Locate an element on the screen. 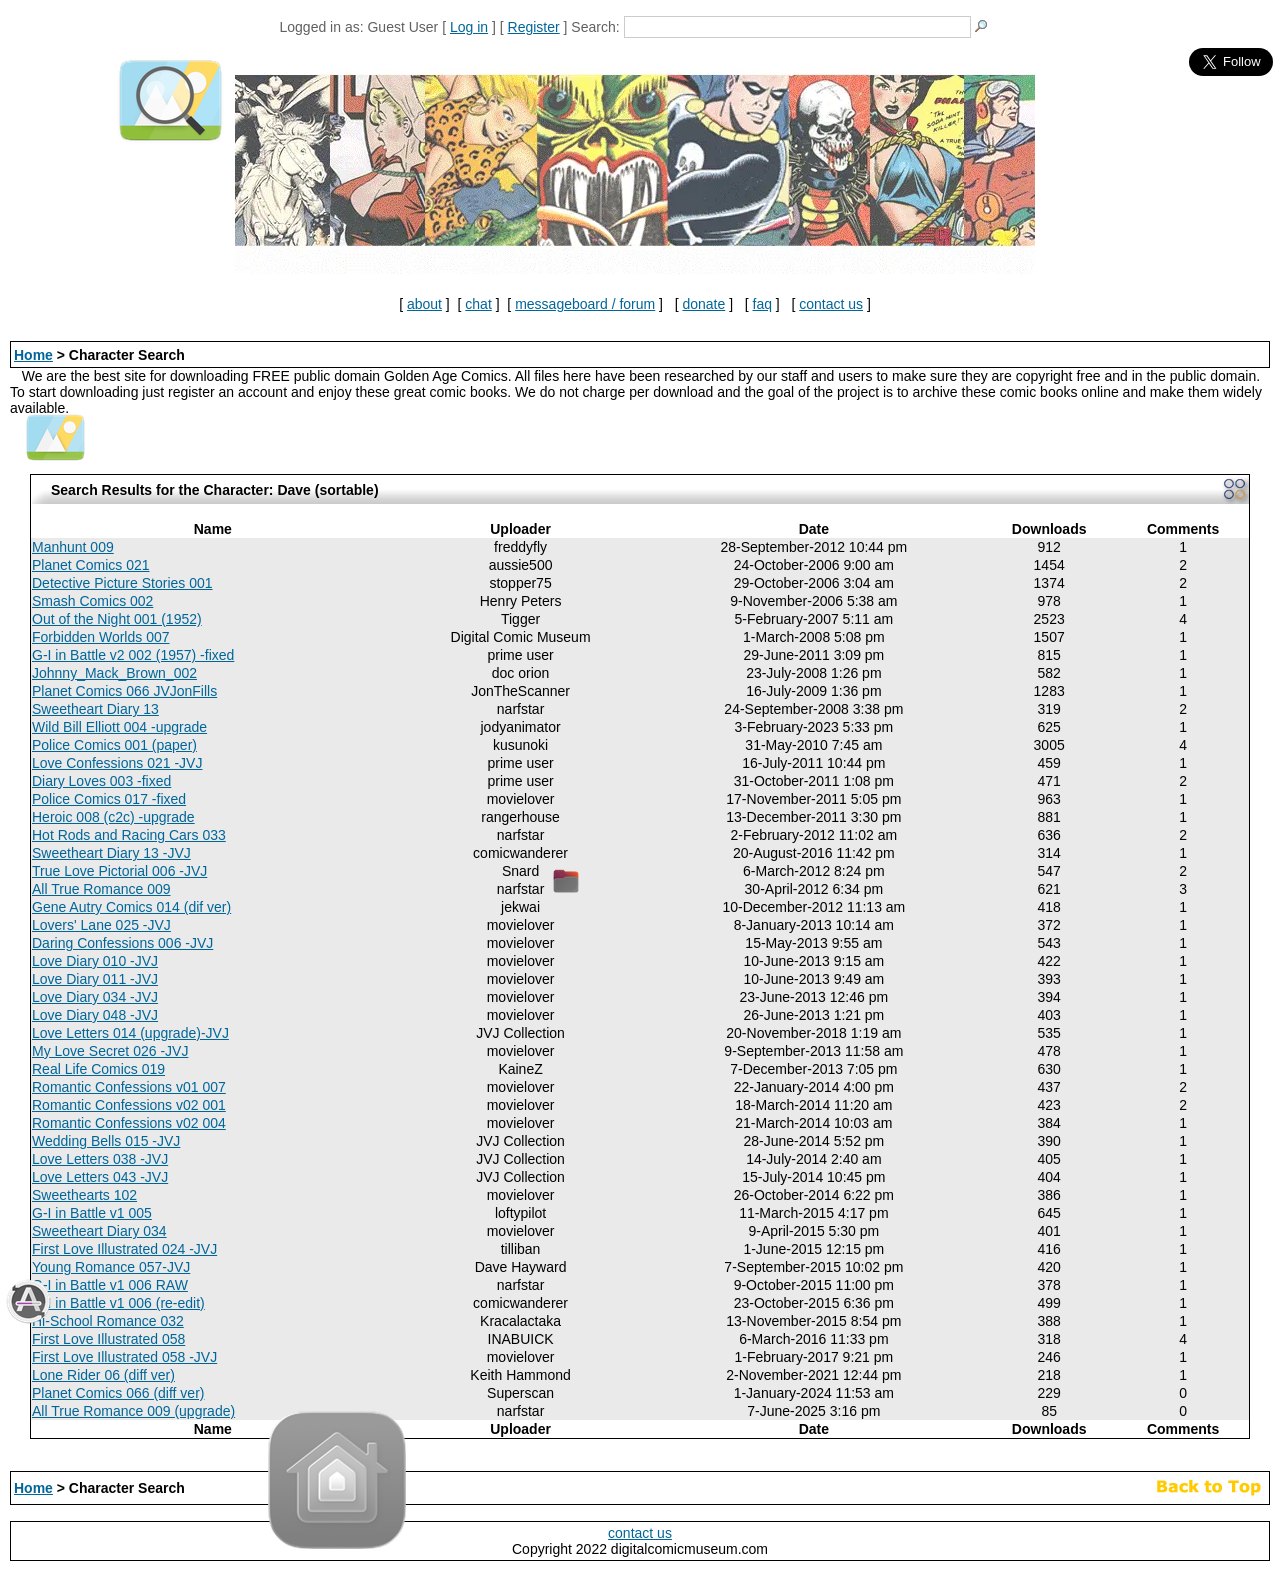 The width and height of the screenshot is (1280, 1571). view contents of an open folder is located at coordinates (566, 881).